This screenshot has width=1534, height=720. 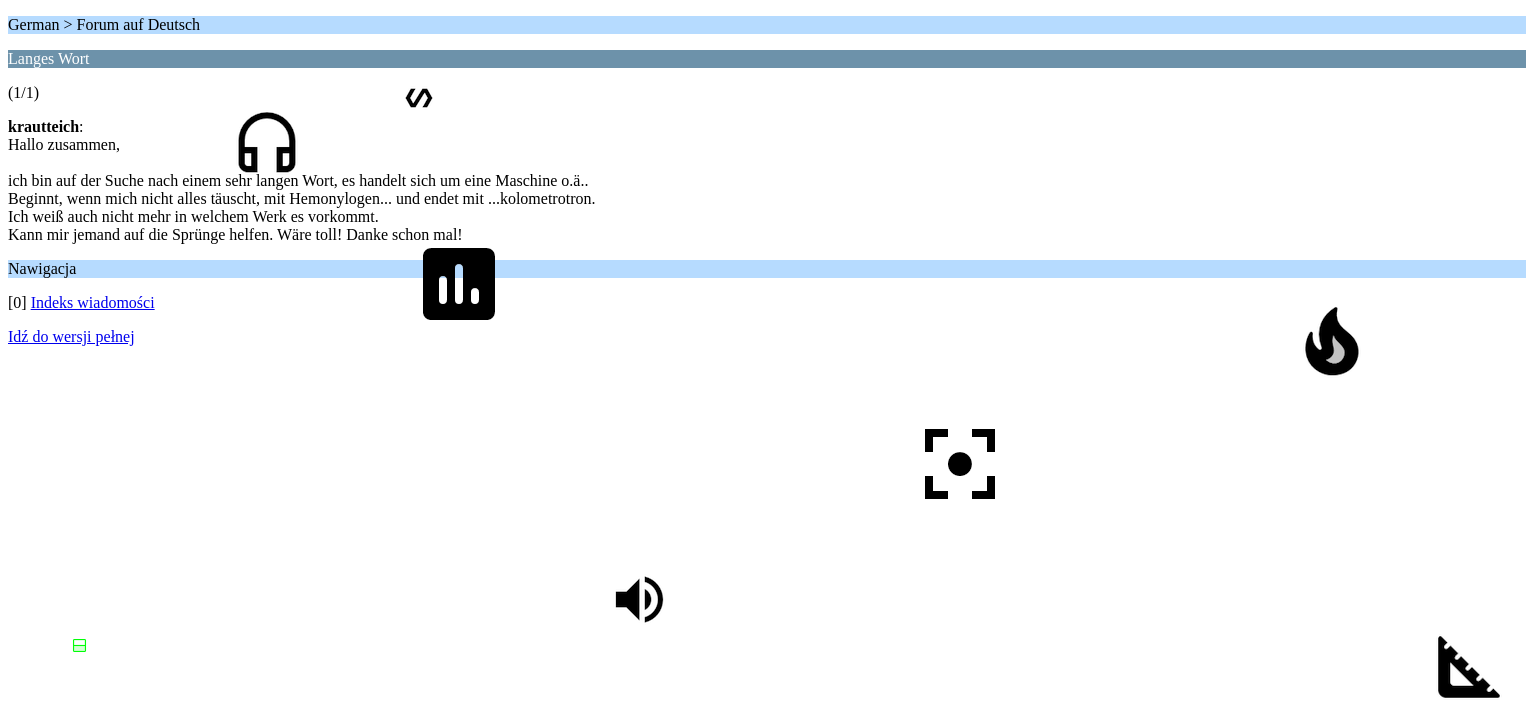 I want to click on center focus on the camera viewfinder, so click(x=960, y=464).